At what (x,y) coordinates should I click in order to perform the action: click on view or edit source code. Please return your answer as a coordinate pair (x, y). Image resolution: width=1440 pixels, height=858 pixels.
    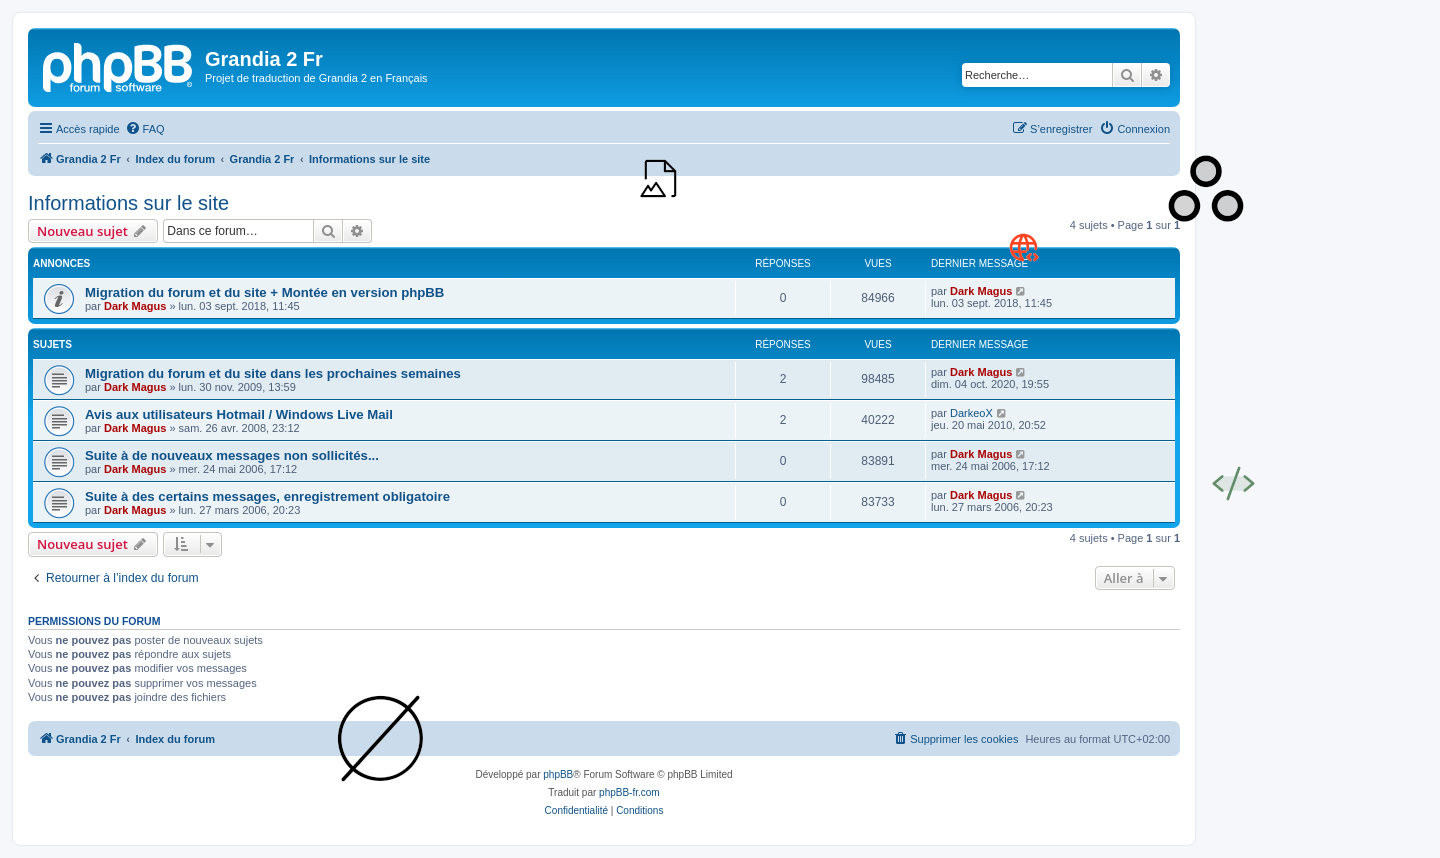
    Looking at the image, I should click on (1233, 483).